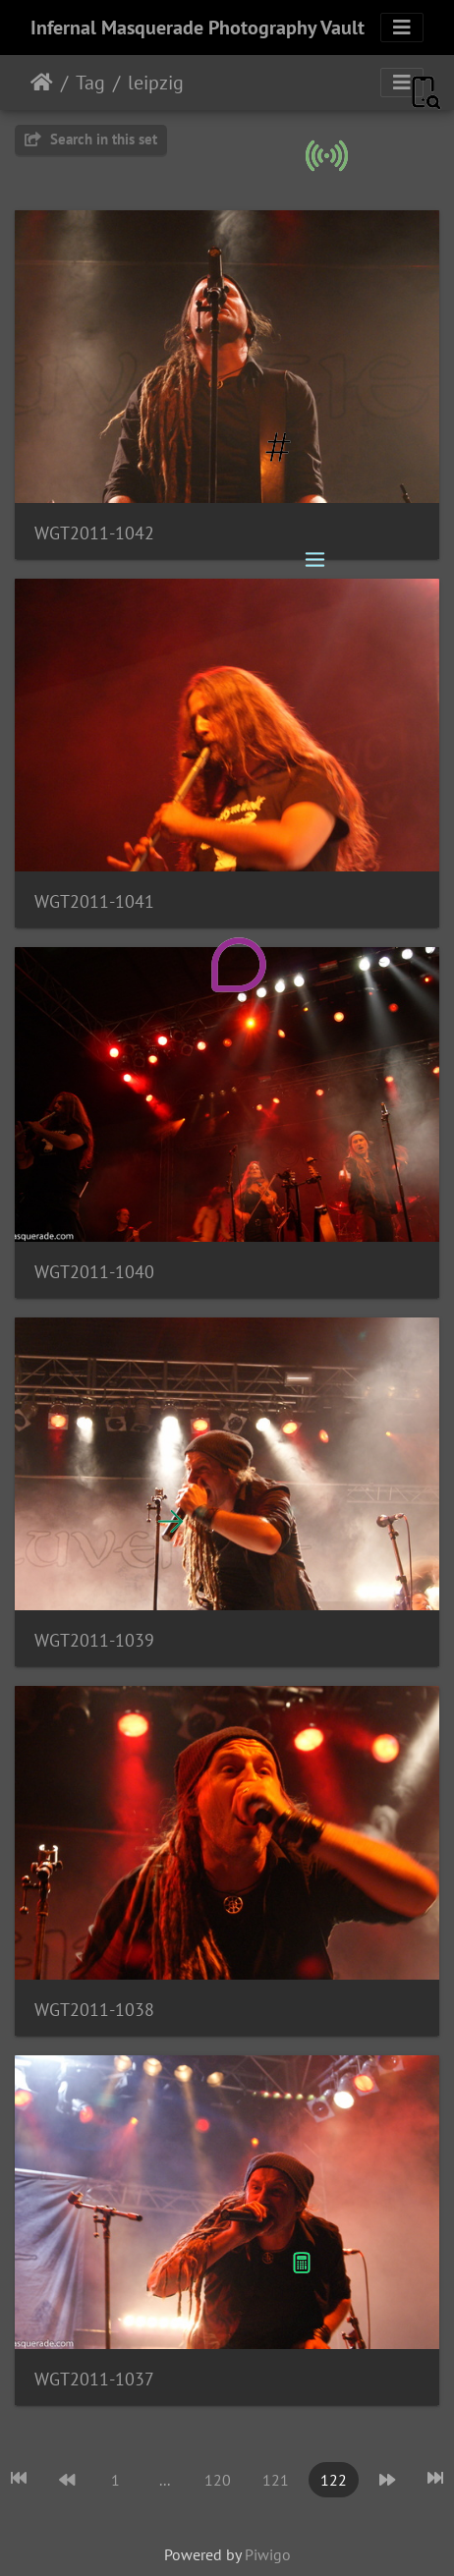 The height and width of the screenshot is (2576, 454). Describe the element at coordinates (278, 447) in the screenshot. I see `add or search hashtags` at that location.